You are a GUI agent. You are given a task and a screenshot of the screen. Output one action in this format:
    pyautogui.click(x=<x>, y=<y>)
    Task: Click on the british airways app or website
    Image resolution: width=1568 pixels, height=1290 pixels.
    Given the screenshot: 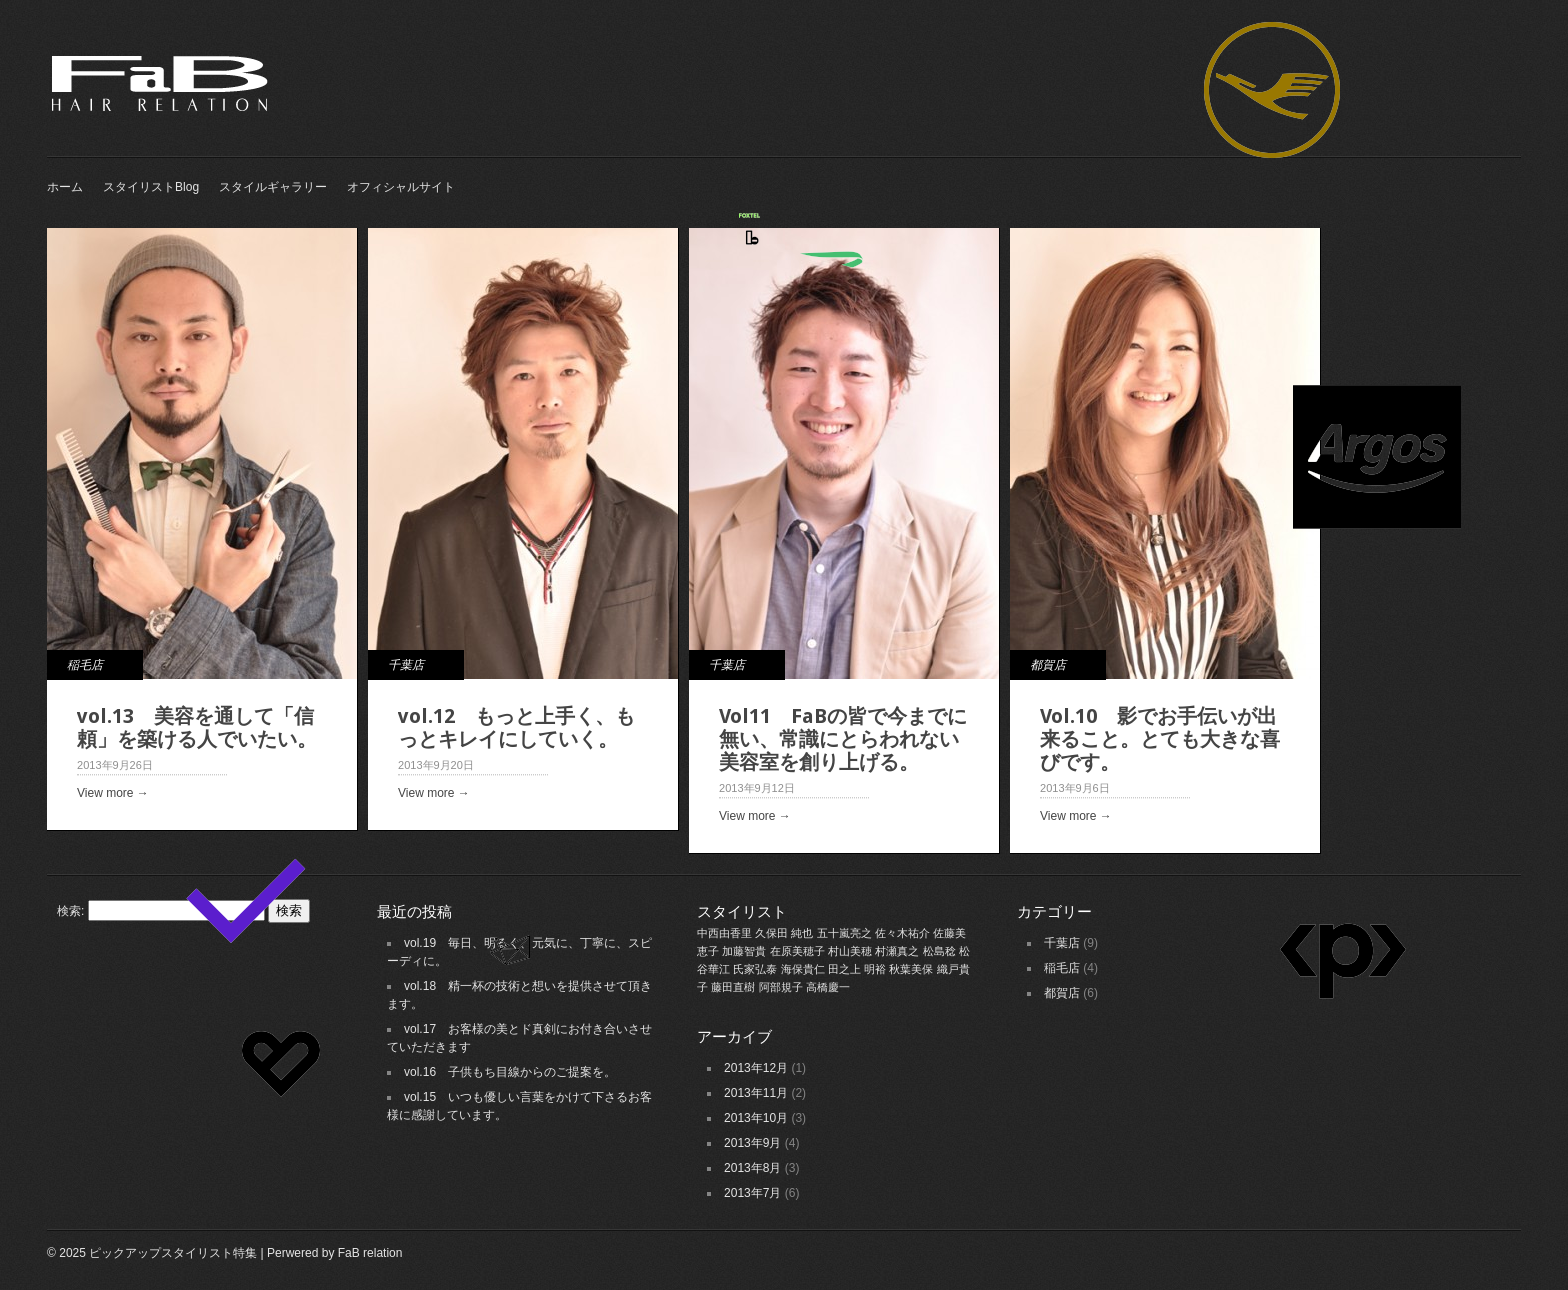 What is the action you would take?
    pyautogui.click(x=831, y=259)
    